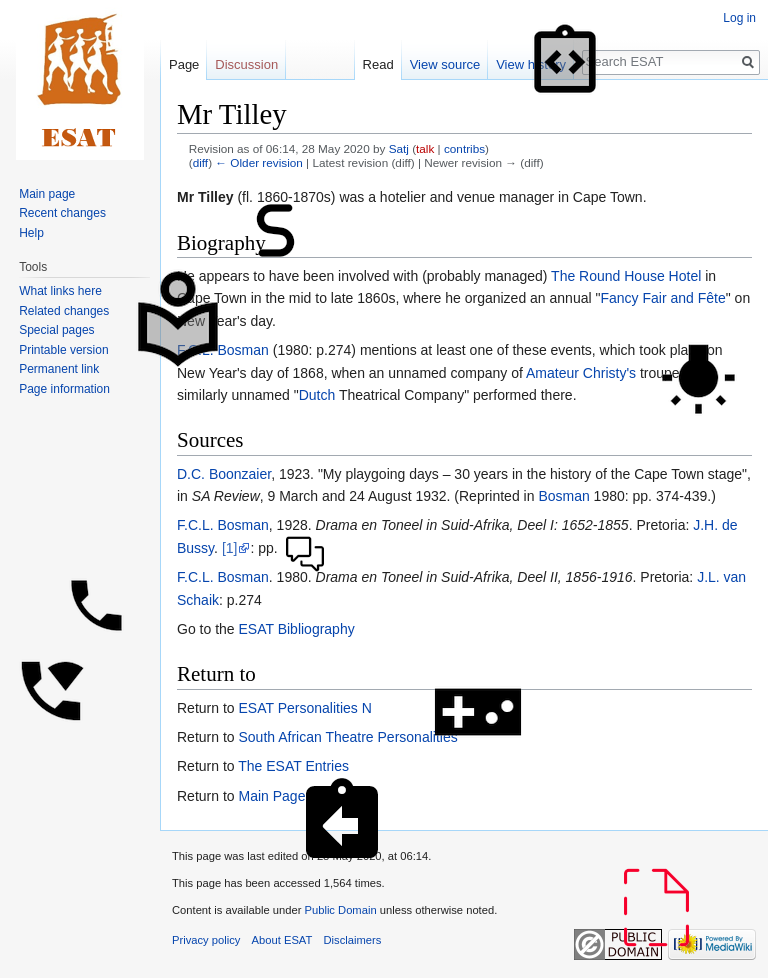 Image resolution: width=768 pixels, height=978 pixels. What do you see at coordinates (478, 712) in the screenshot?
I see `access gaming features or settings` at bounding box center [478, 712].